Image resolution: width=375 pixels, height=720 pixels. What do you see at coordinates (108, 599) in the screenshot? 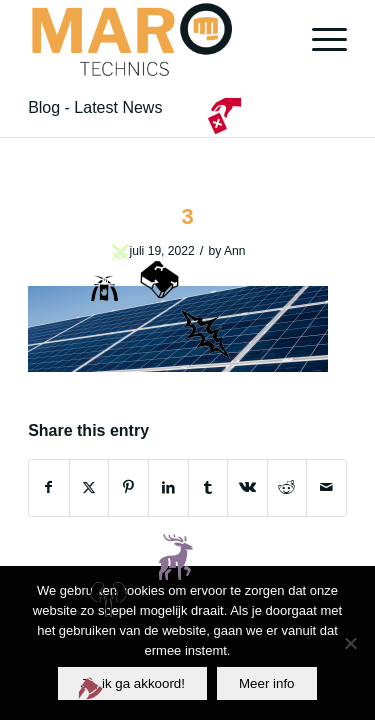
I see `view kidney health information` at bounding box center [108, 599].